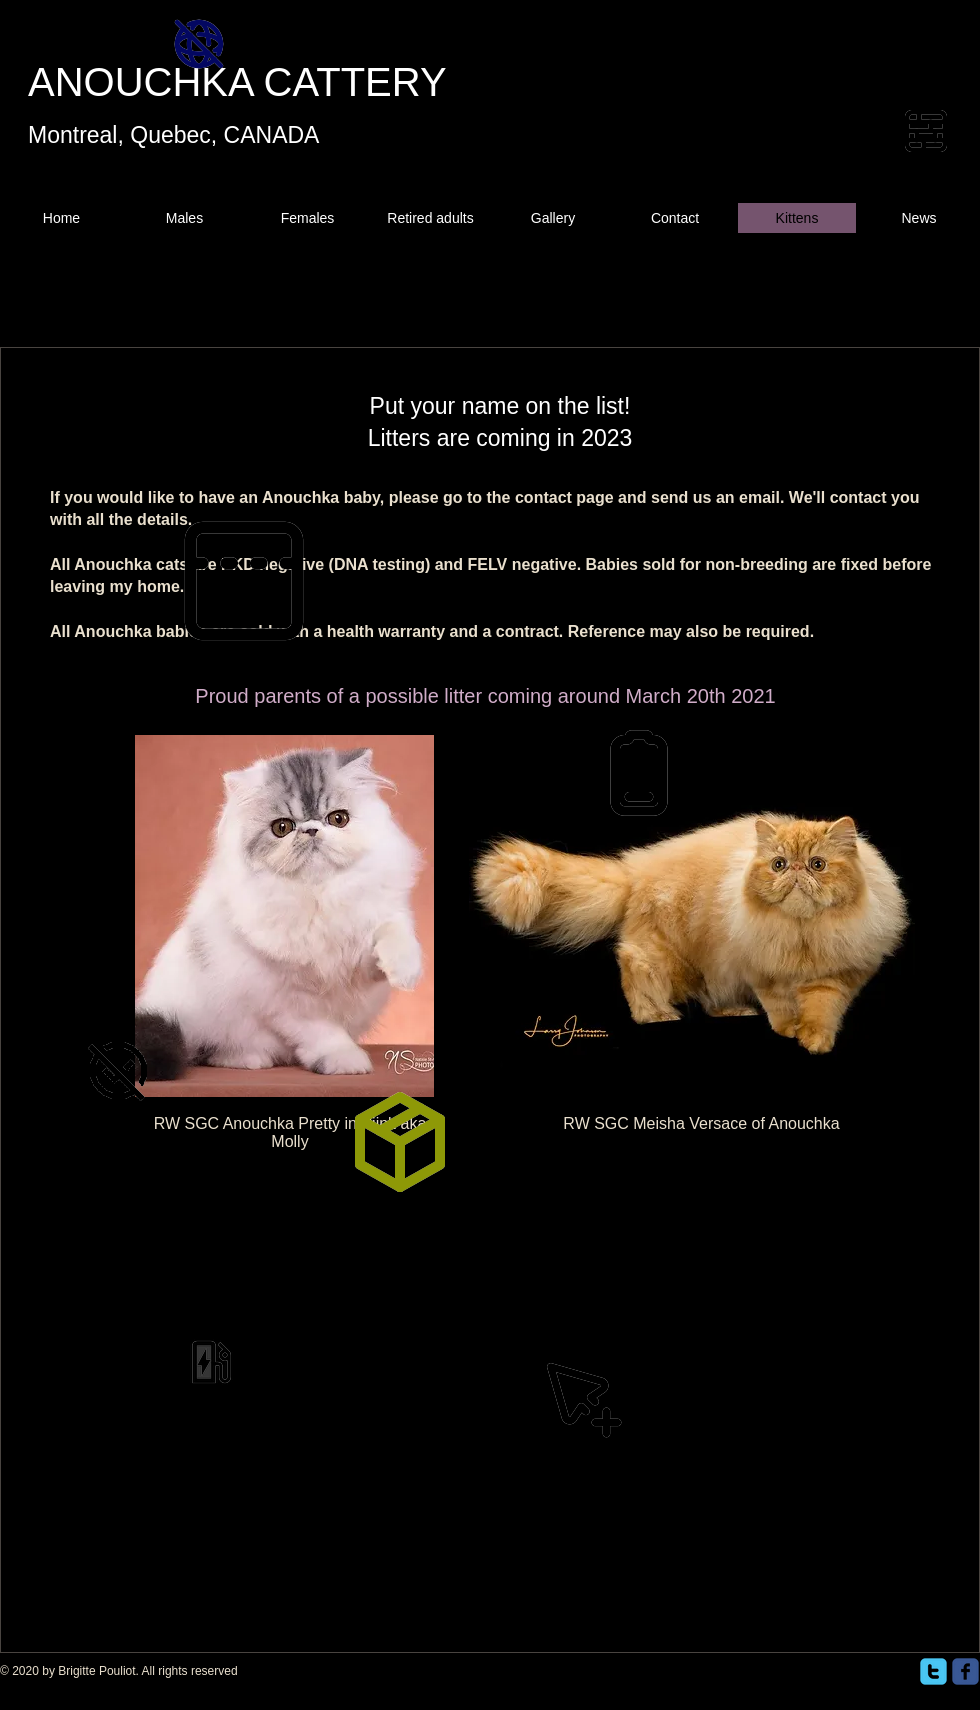 The height and width of the screenshot is (1710, 980). What do you see at coordinates (199, 44) in the screenshot?
I see `360° view unavailable or disabled` at bounding box center [199, 44].